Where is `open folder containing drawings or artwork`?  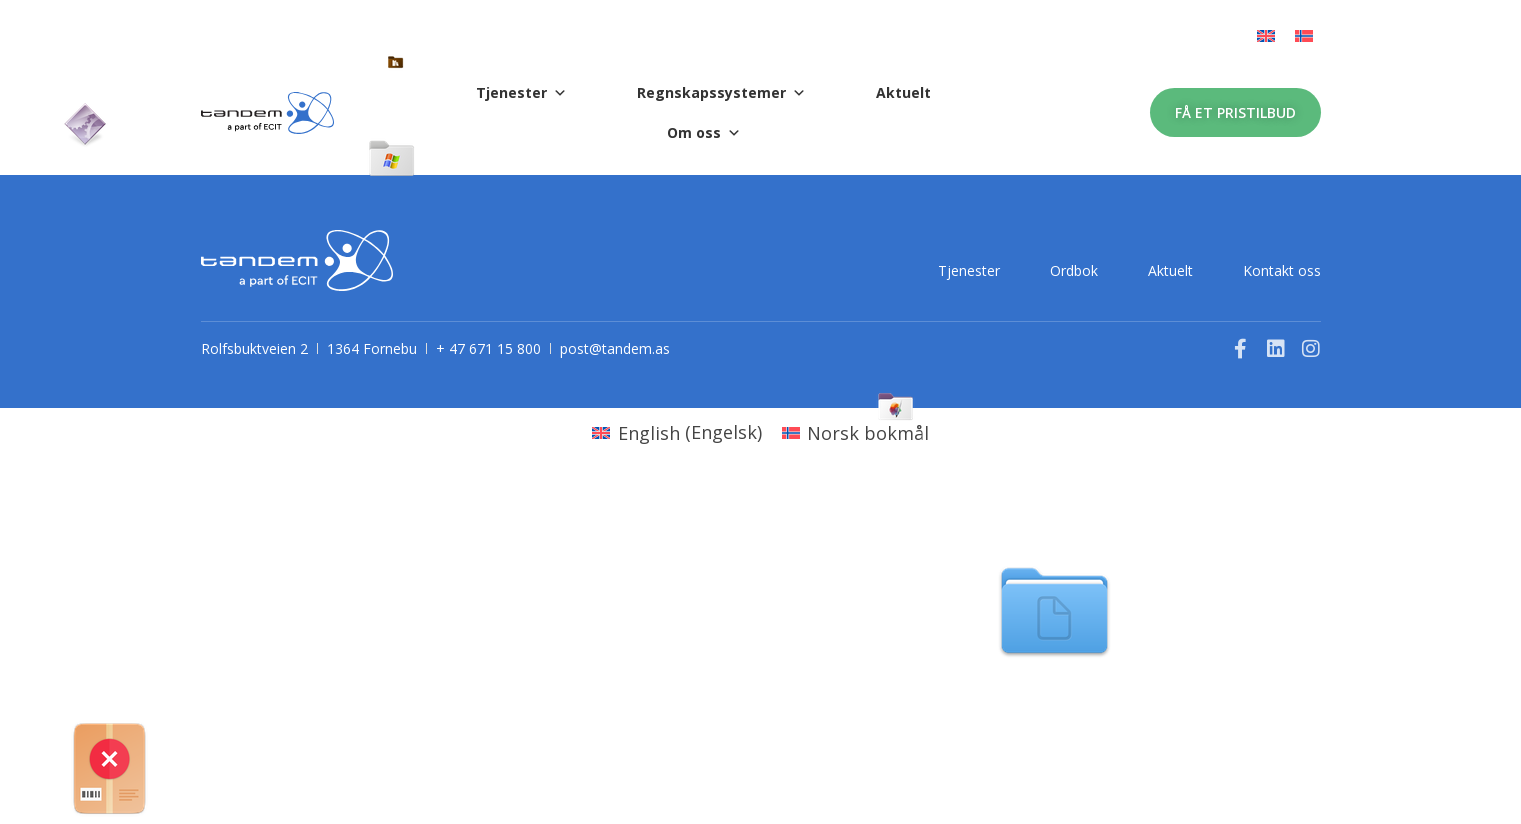 open folder containing drawings or artwork is located at coordinates (895, 407).